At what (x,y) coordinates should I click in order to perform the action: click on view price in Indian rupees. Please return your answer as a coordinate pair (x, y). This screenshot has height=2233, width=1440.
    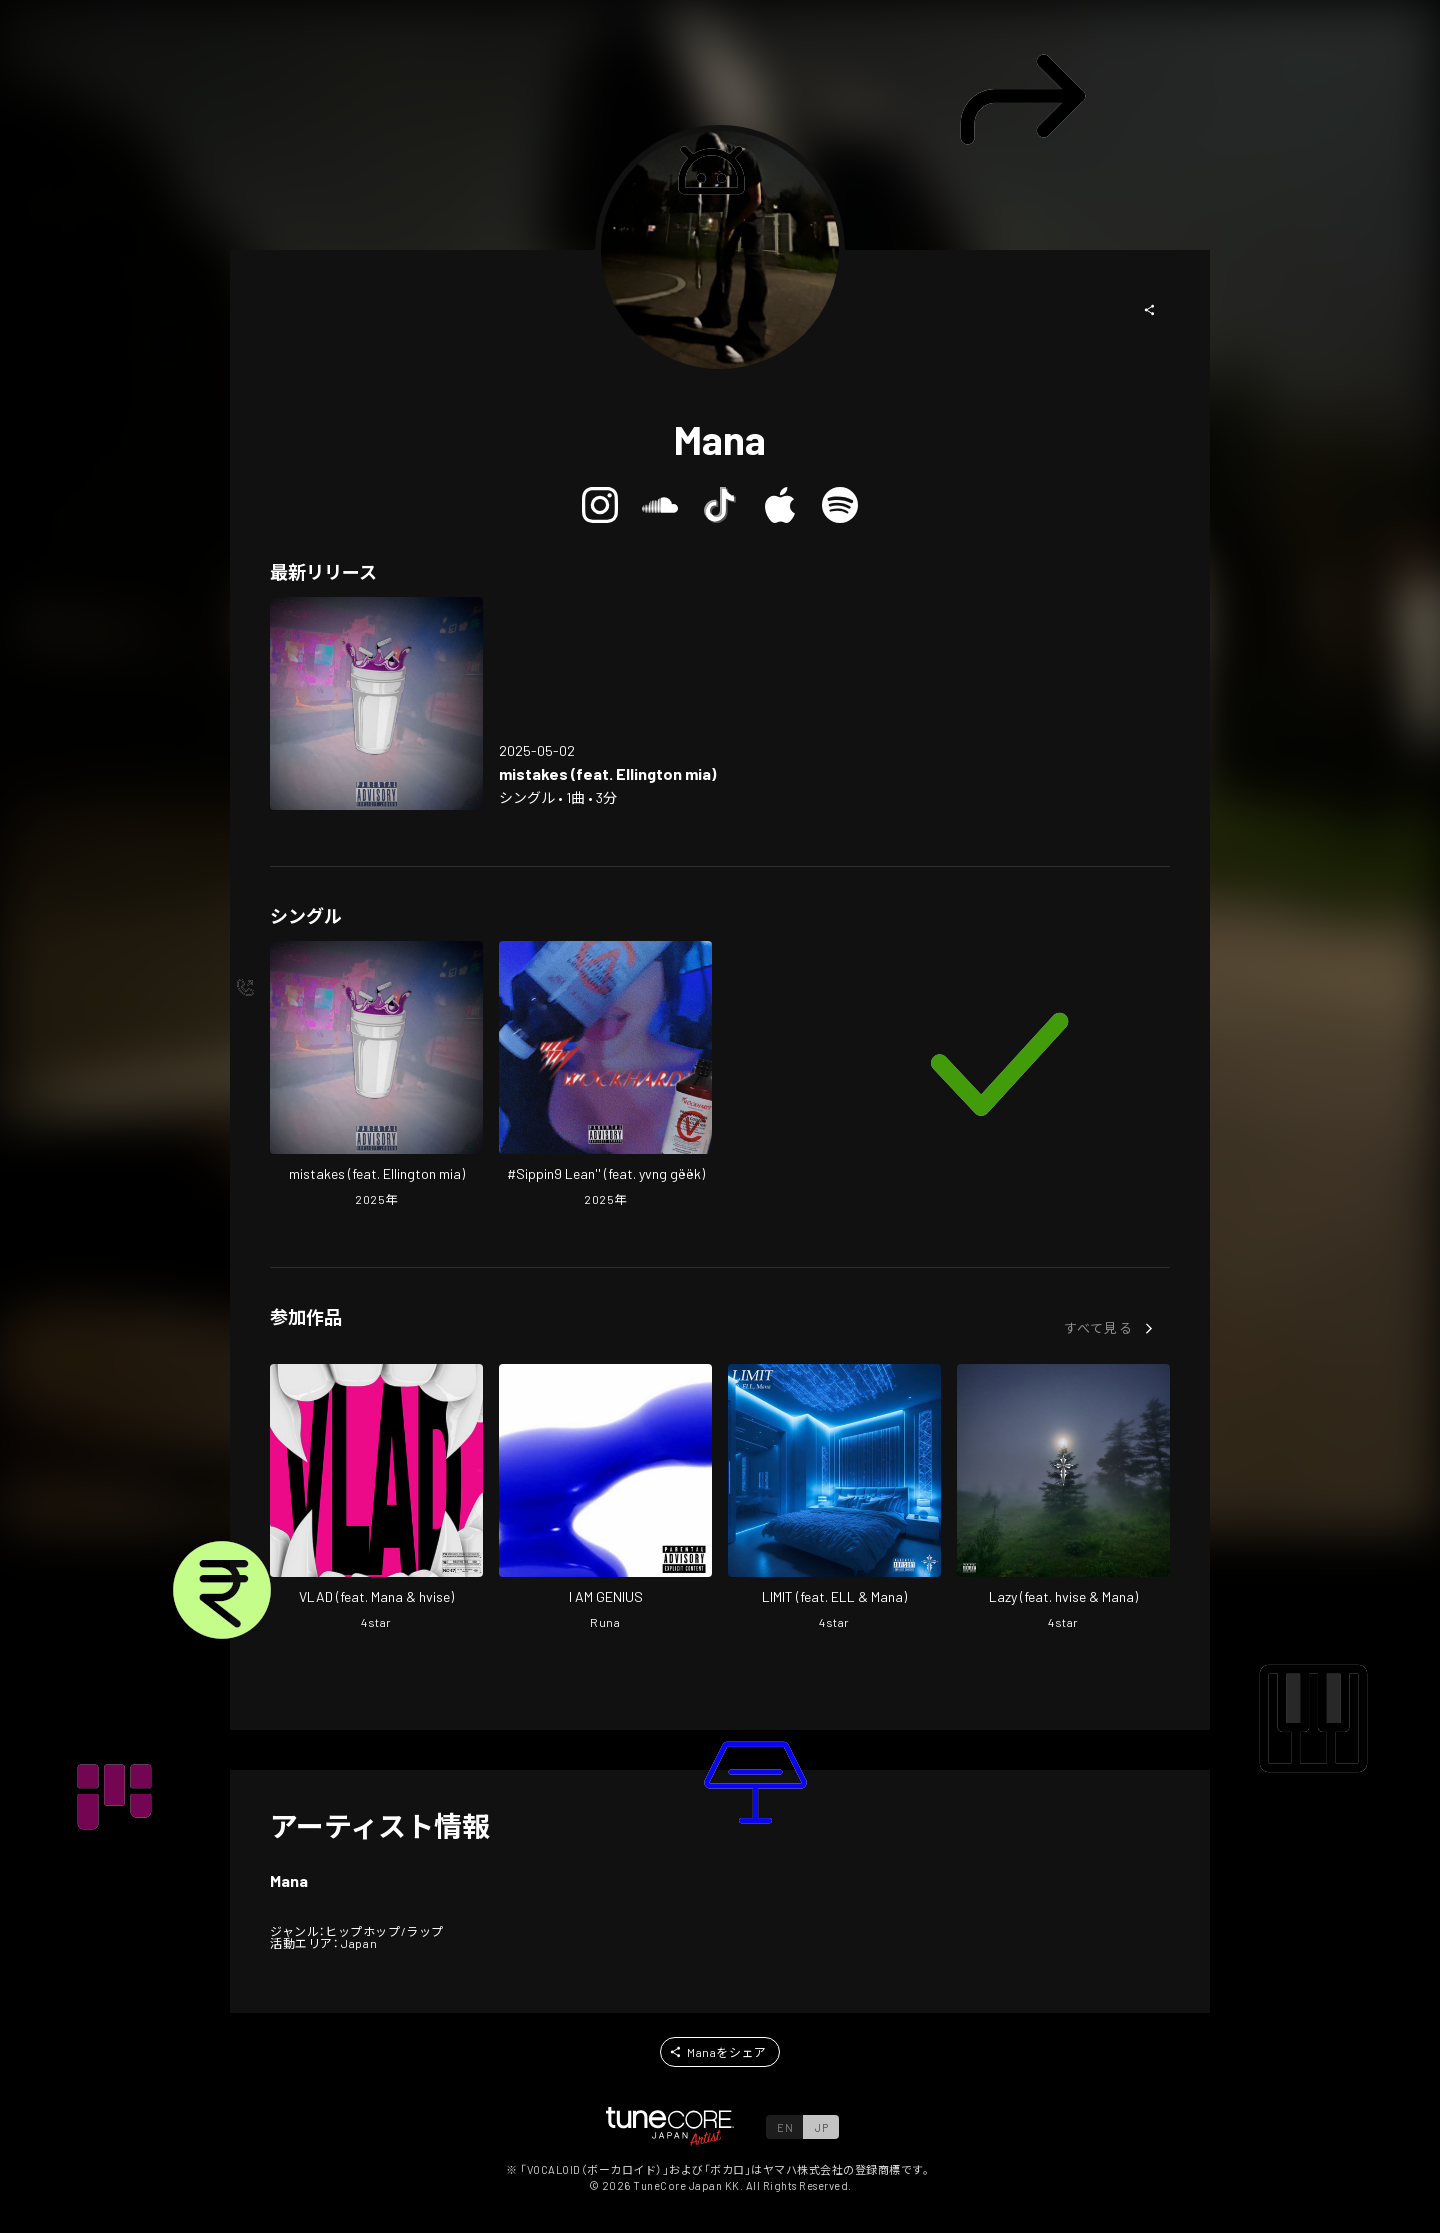
    Looking at the image, I should click on (222, 1590).